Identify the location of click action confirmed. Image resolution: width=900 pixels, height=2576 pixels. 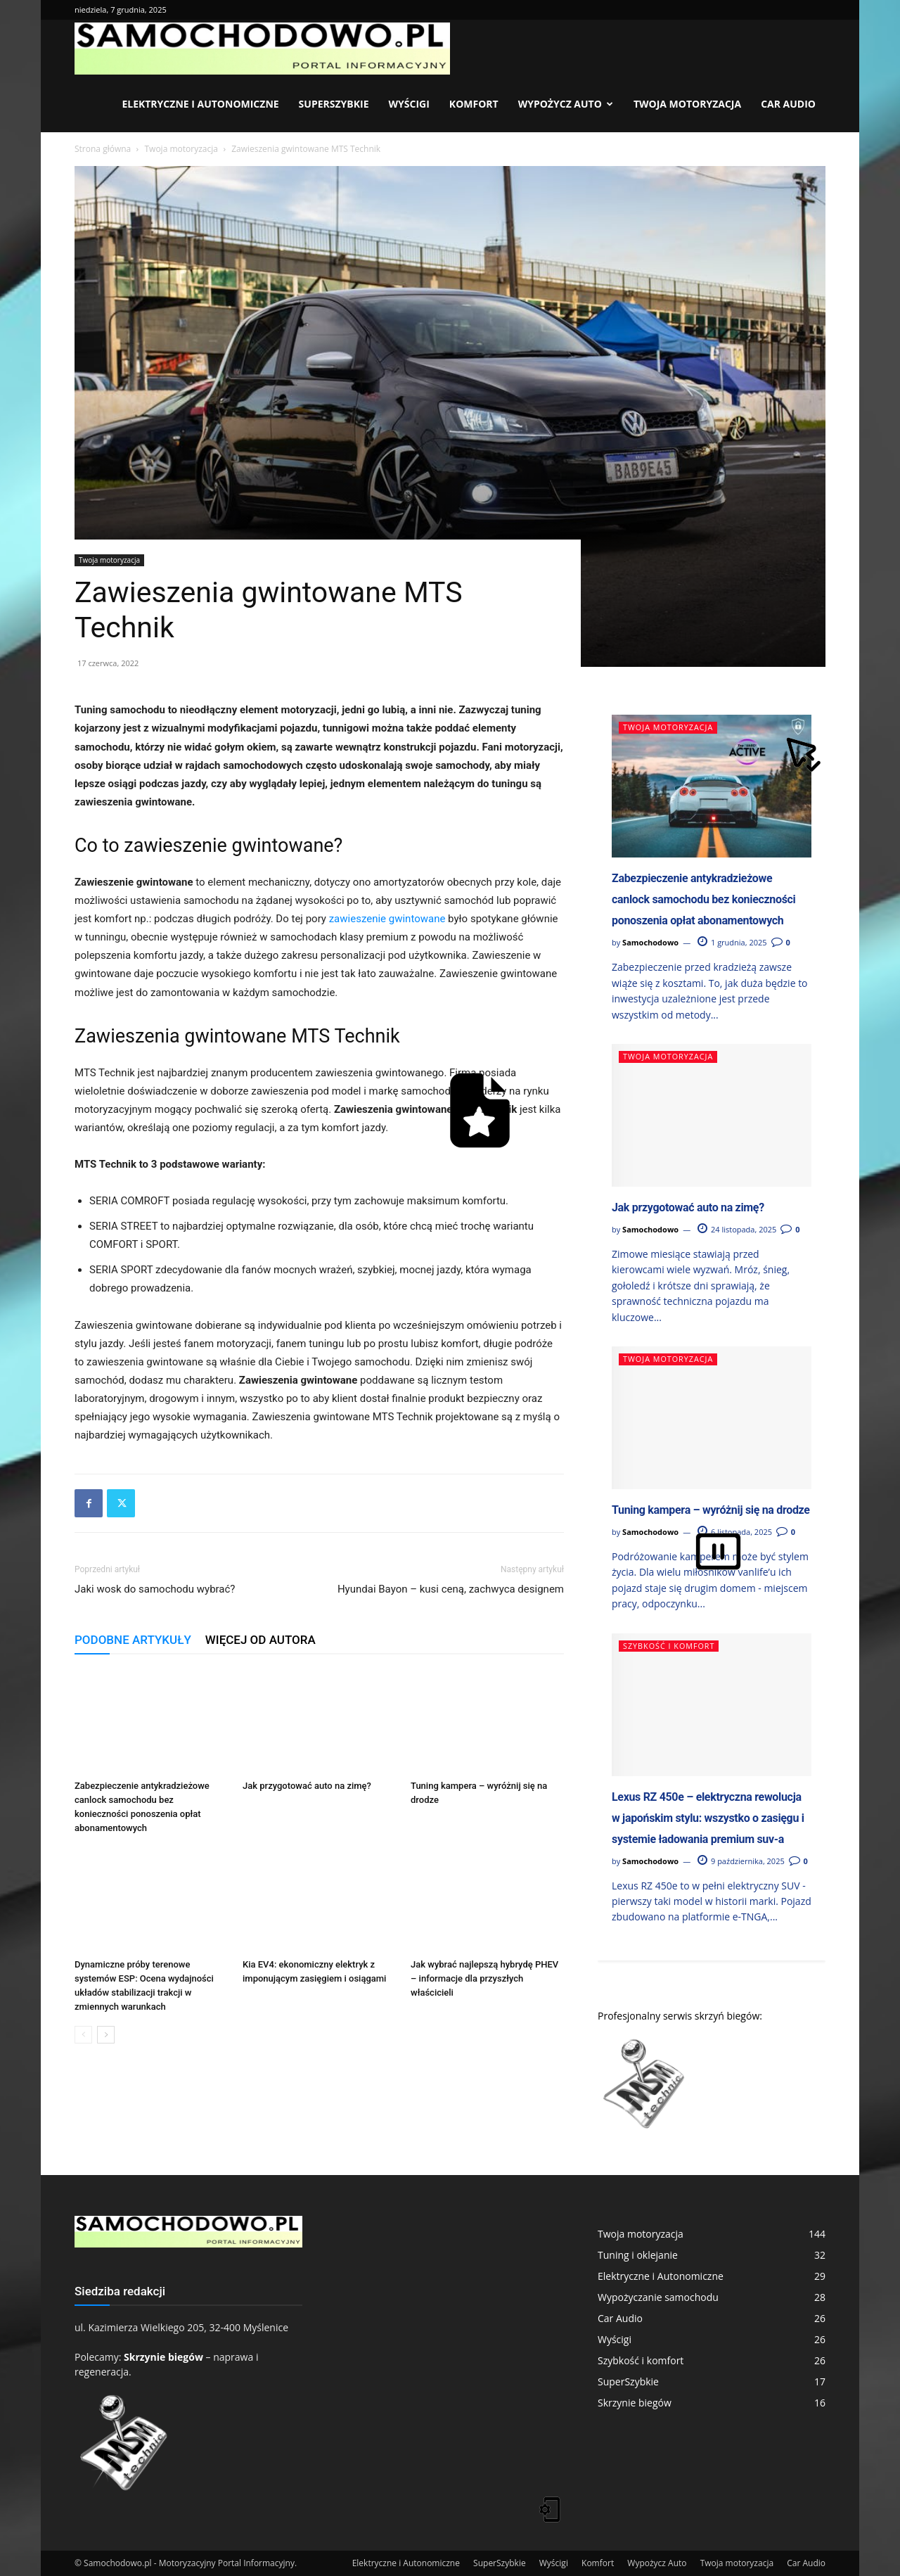
(802, 753).